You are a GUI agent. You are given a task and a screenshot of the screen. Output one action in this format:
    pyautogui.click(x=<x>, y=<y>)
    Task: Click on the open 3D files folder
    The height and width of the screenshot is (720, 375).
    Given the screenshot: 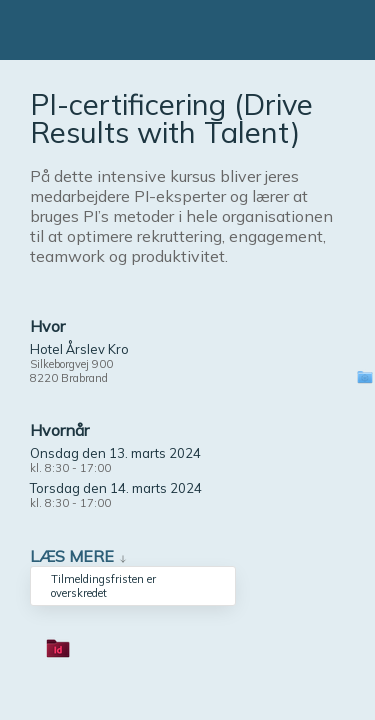 What is the action you would take?
    pyautogui.click(x=365, y=377)
    